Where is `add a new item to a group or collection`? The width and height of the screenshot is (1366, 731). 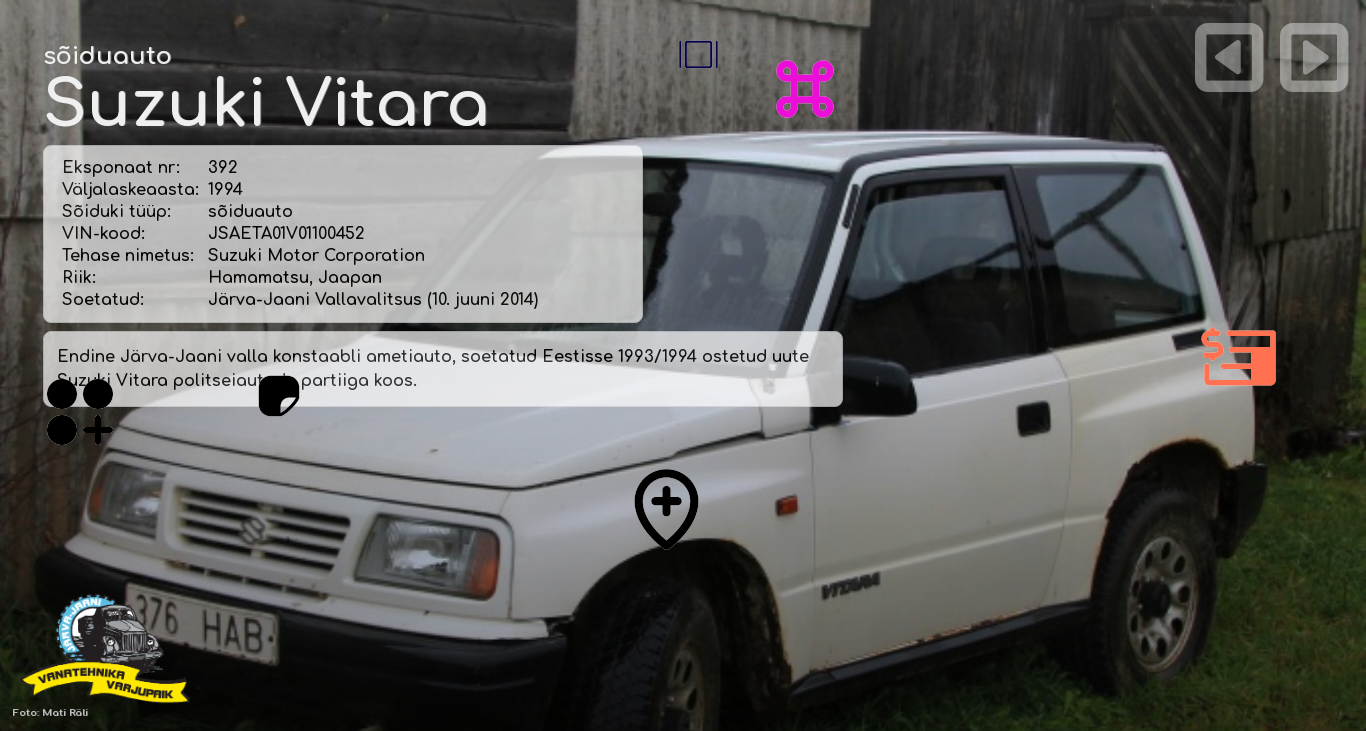
add a new item to a group or collection is located at coordinates (80, 412).